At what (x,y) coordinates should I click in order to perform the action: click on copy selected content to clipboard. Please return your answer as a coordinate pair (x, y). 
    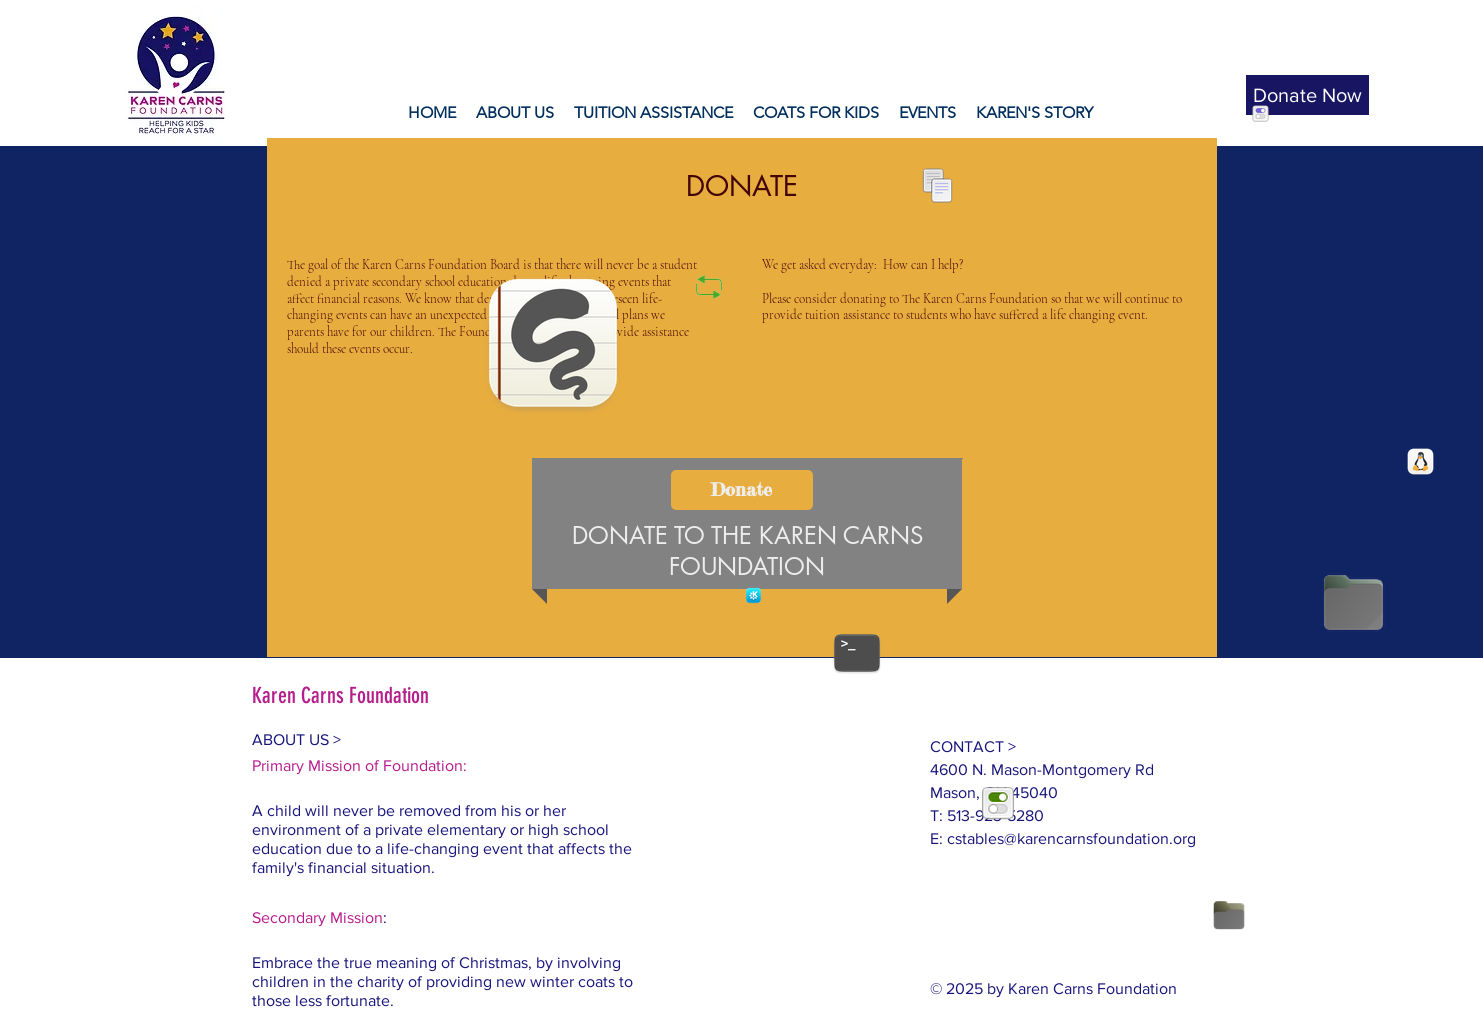
    Looking at the image, I should click on (937, 185).